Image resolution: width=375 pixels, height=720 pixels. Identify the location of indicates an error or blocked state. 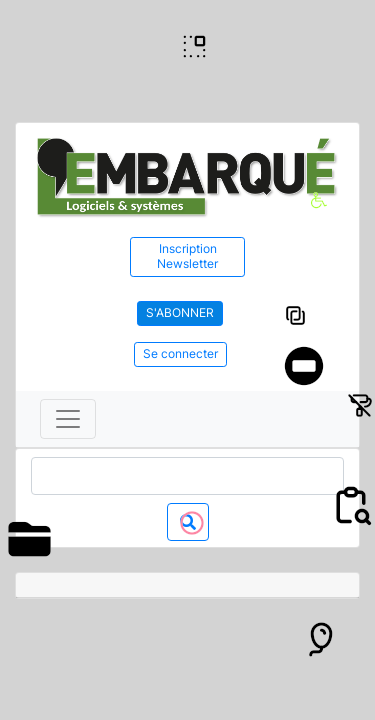
(304, 366).